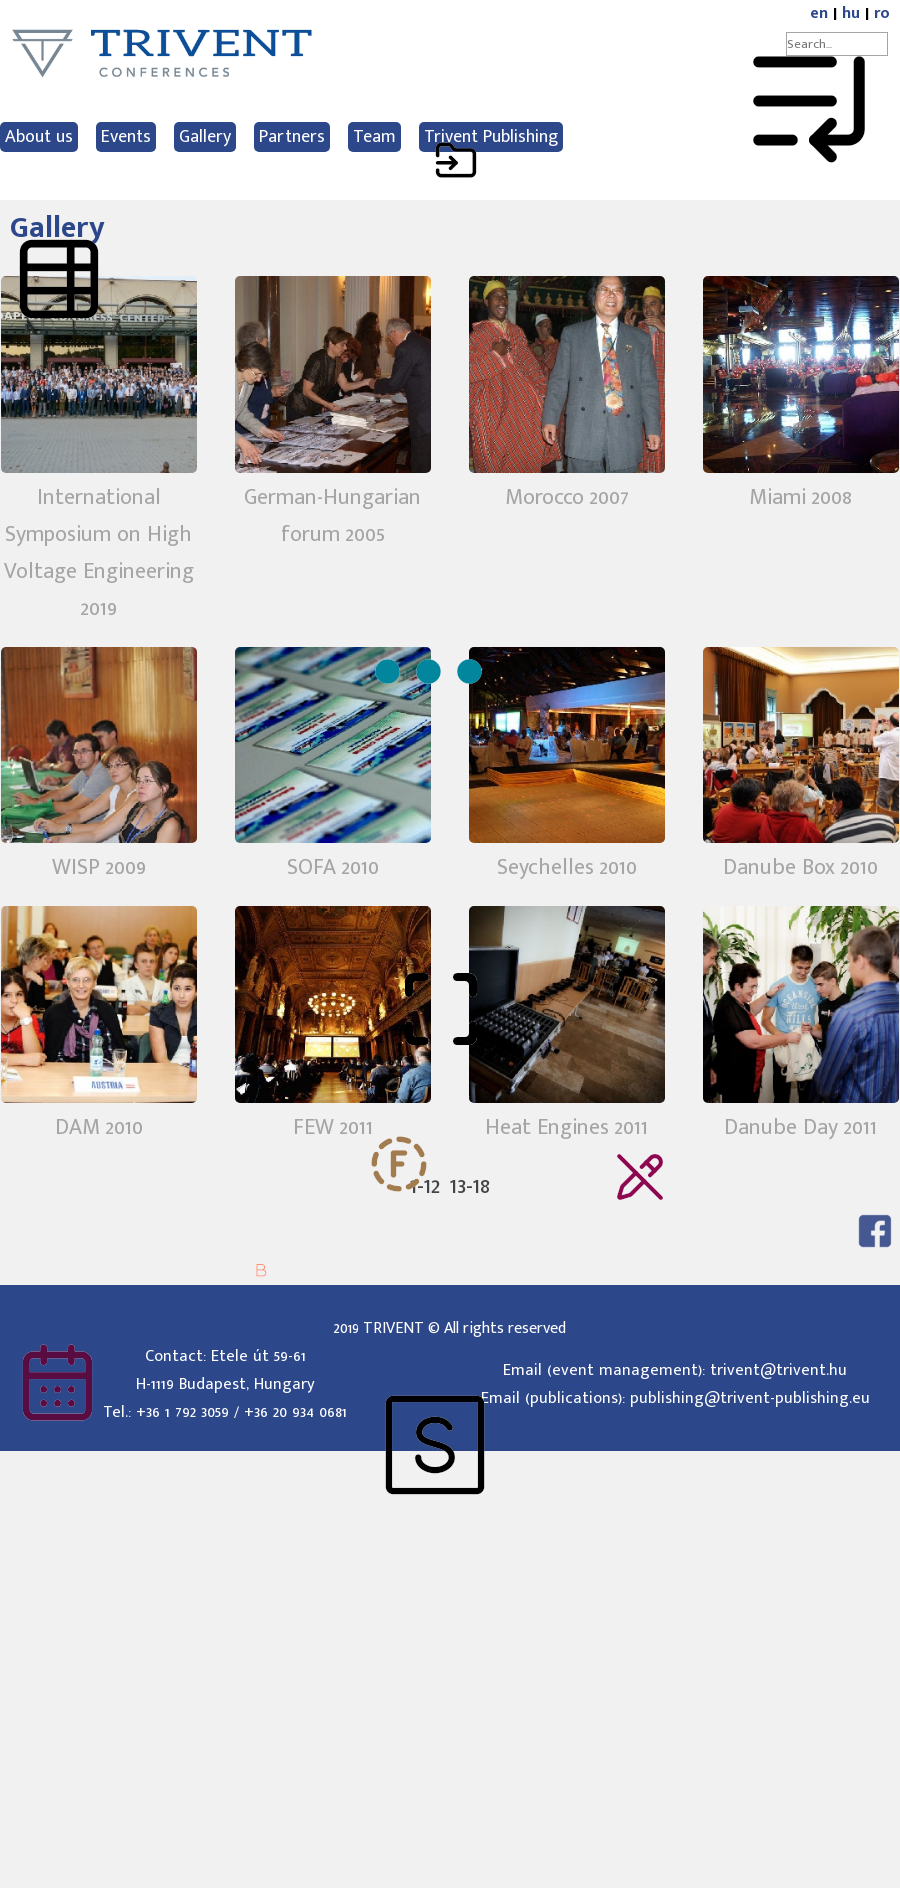  I want to click on access table settings or configuration options, so click(59, 279).